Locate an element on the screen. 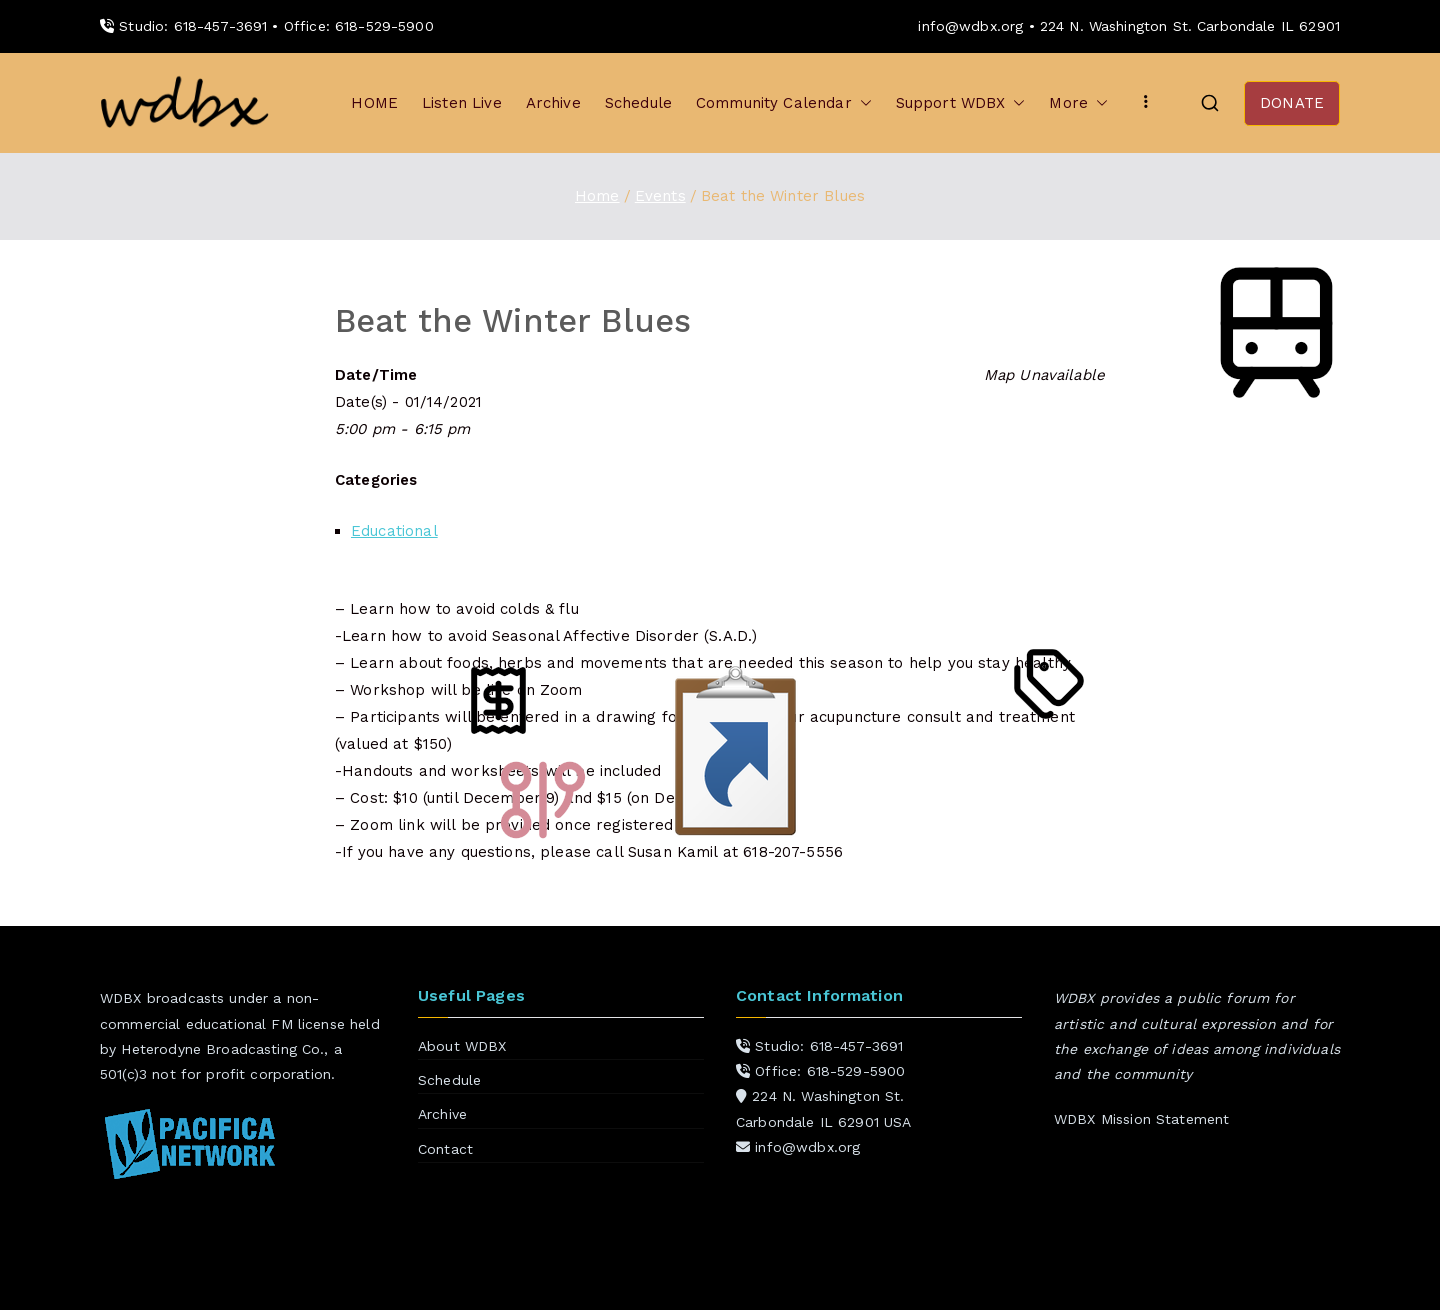  view purchase receipt or transaction history is located at coordinates (498, 700).